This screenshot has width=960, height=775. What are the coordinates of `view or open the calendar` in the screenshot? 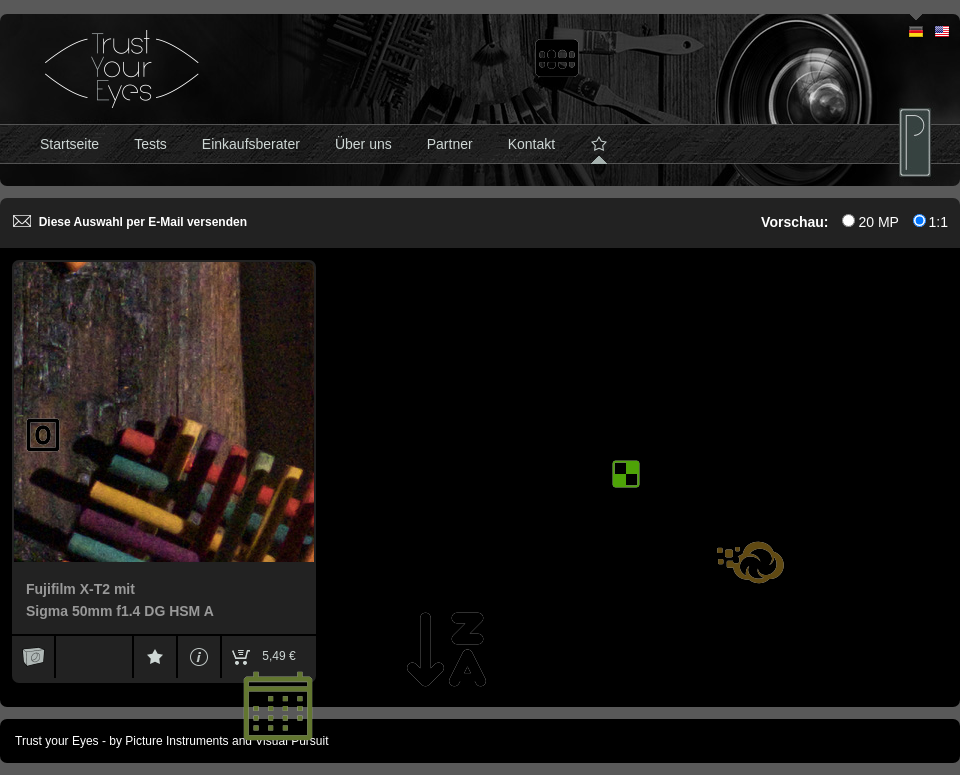 It's located at (278, 706).